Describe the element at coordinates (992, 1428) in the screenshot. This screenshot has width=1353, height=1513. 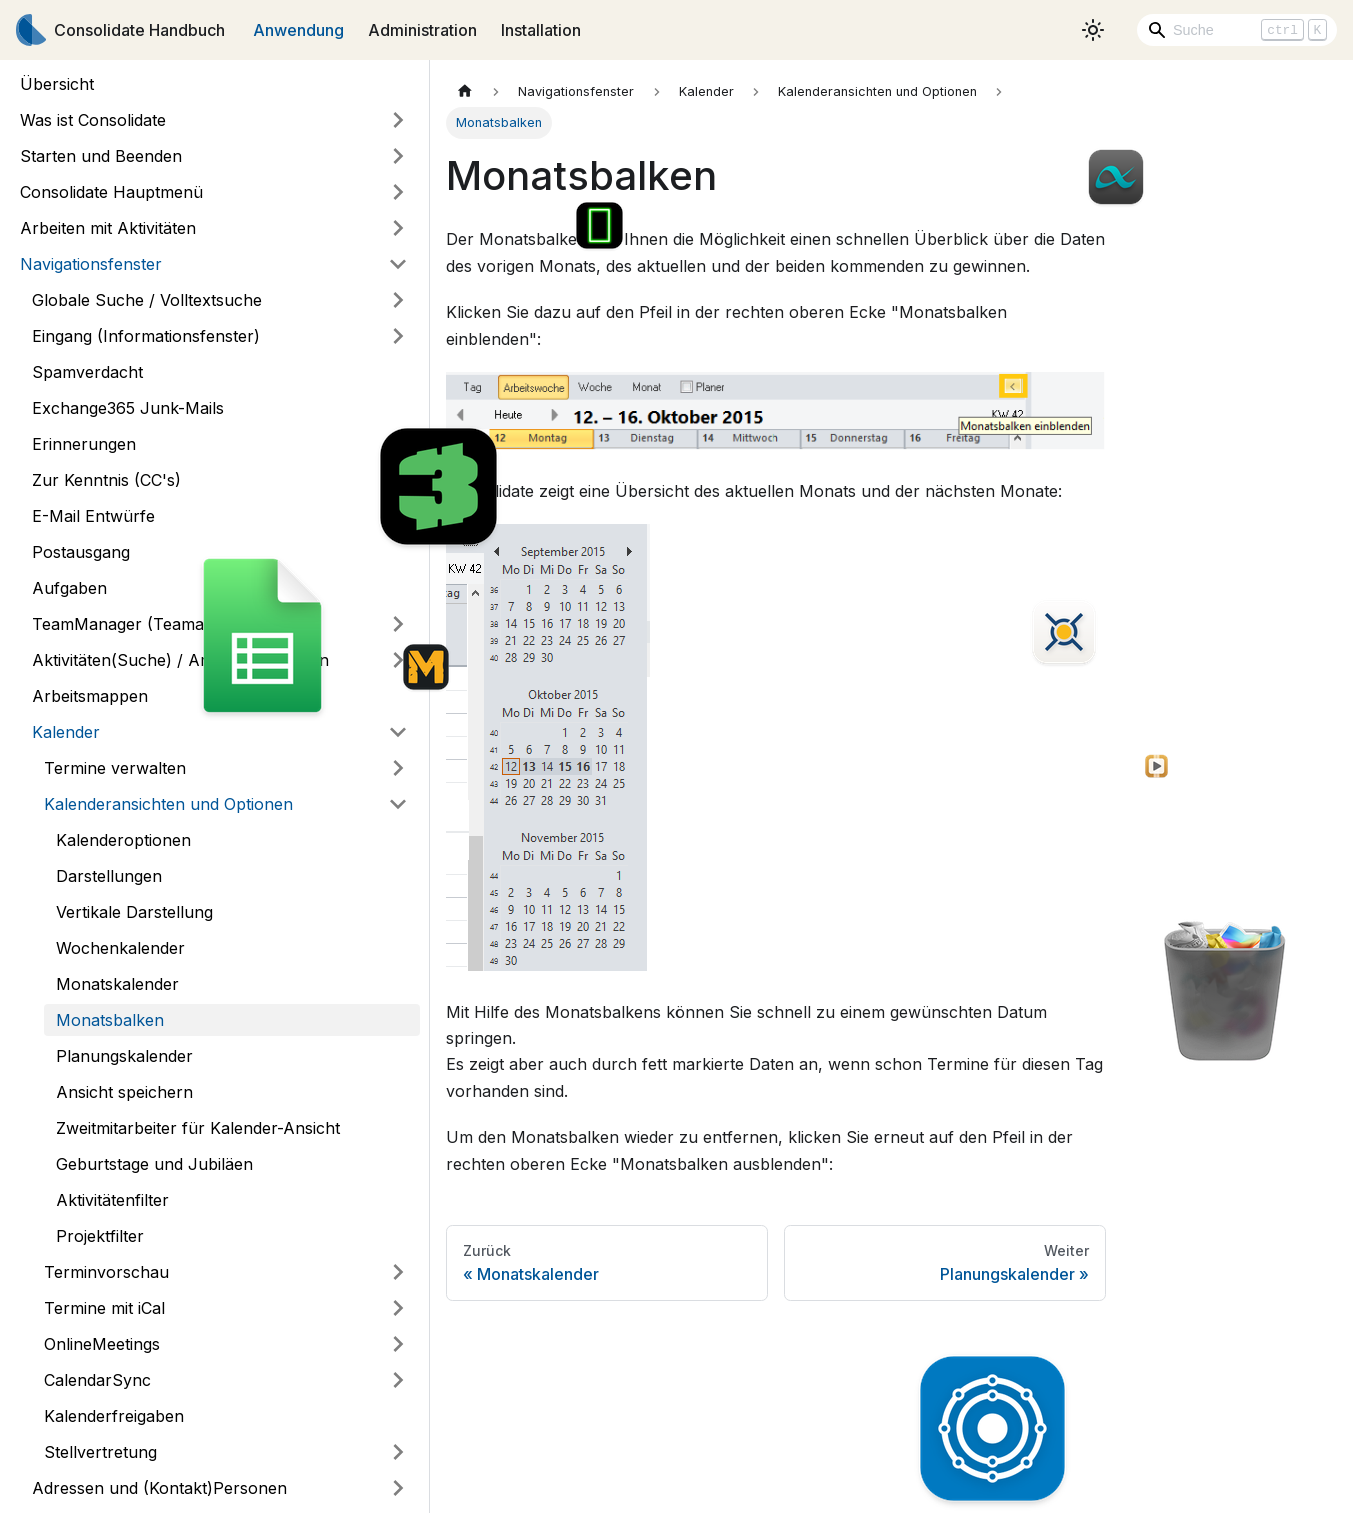
I see `open the Neon app` at that location.